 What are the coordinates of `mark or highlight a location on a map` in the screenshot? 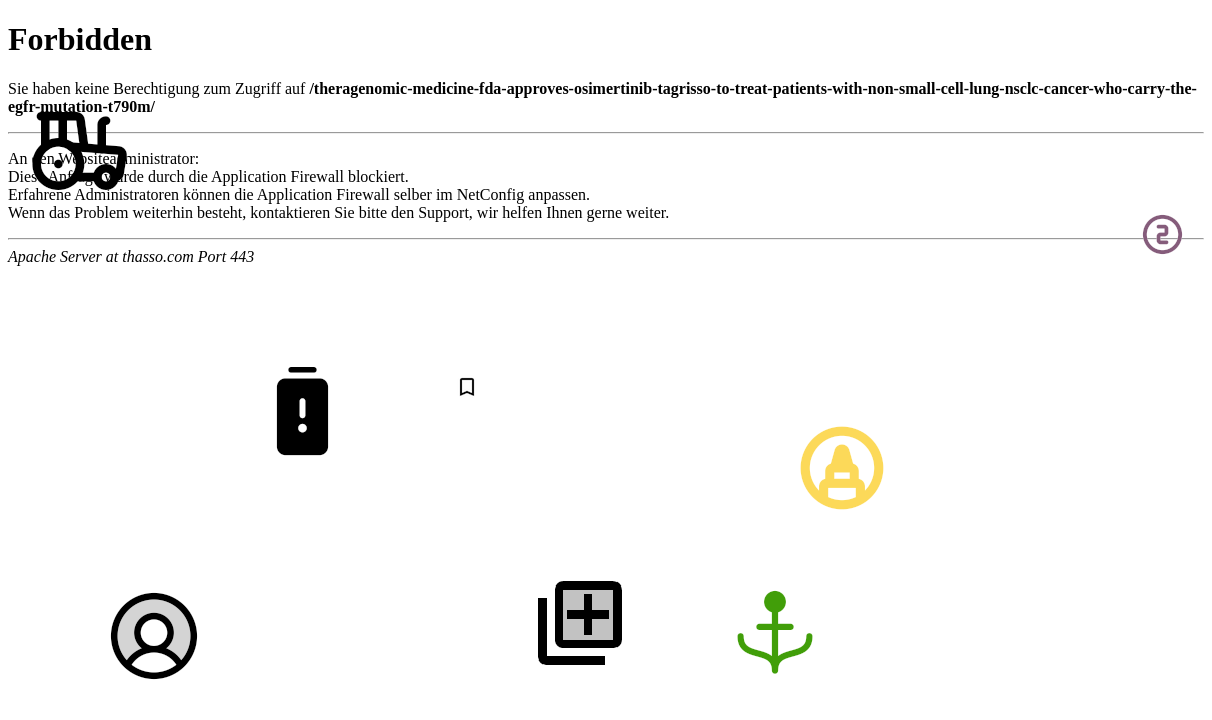 It's located at (842, 468).